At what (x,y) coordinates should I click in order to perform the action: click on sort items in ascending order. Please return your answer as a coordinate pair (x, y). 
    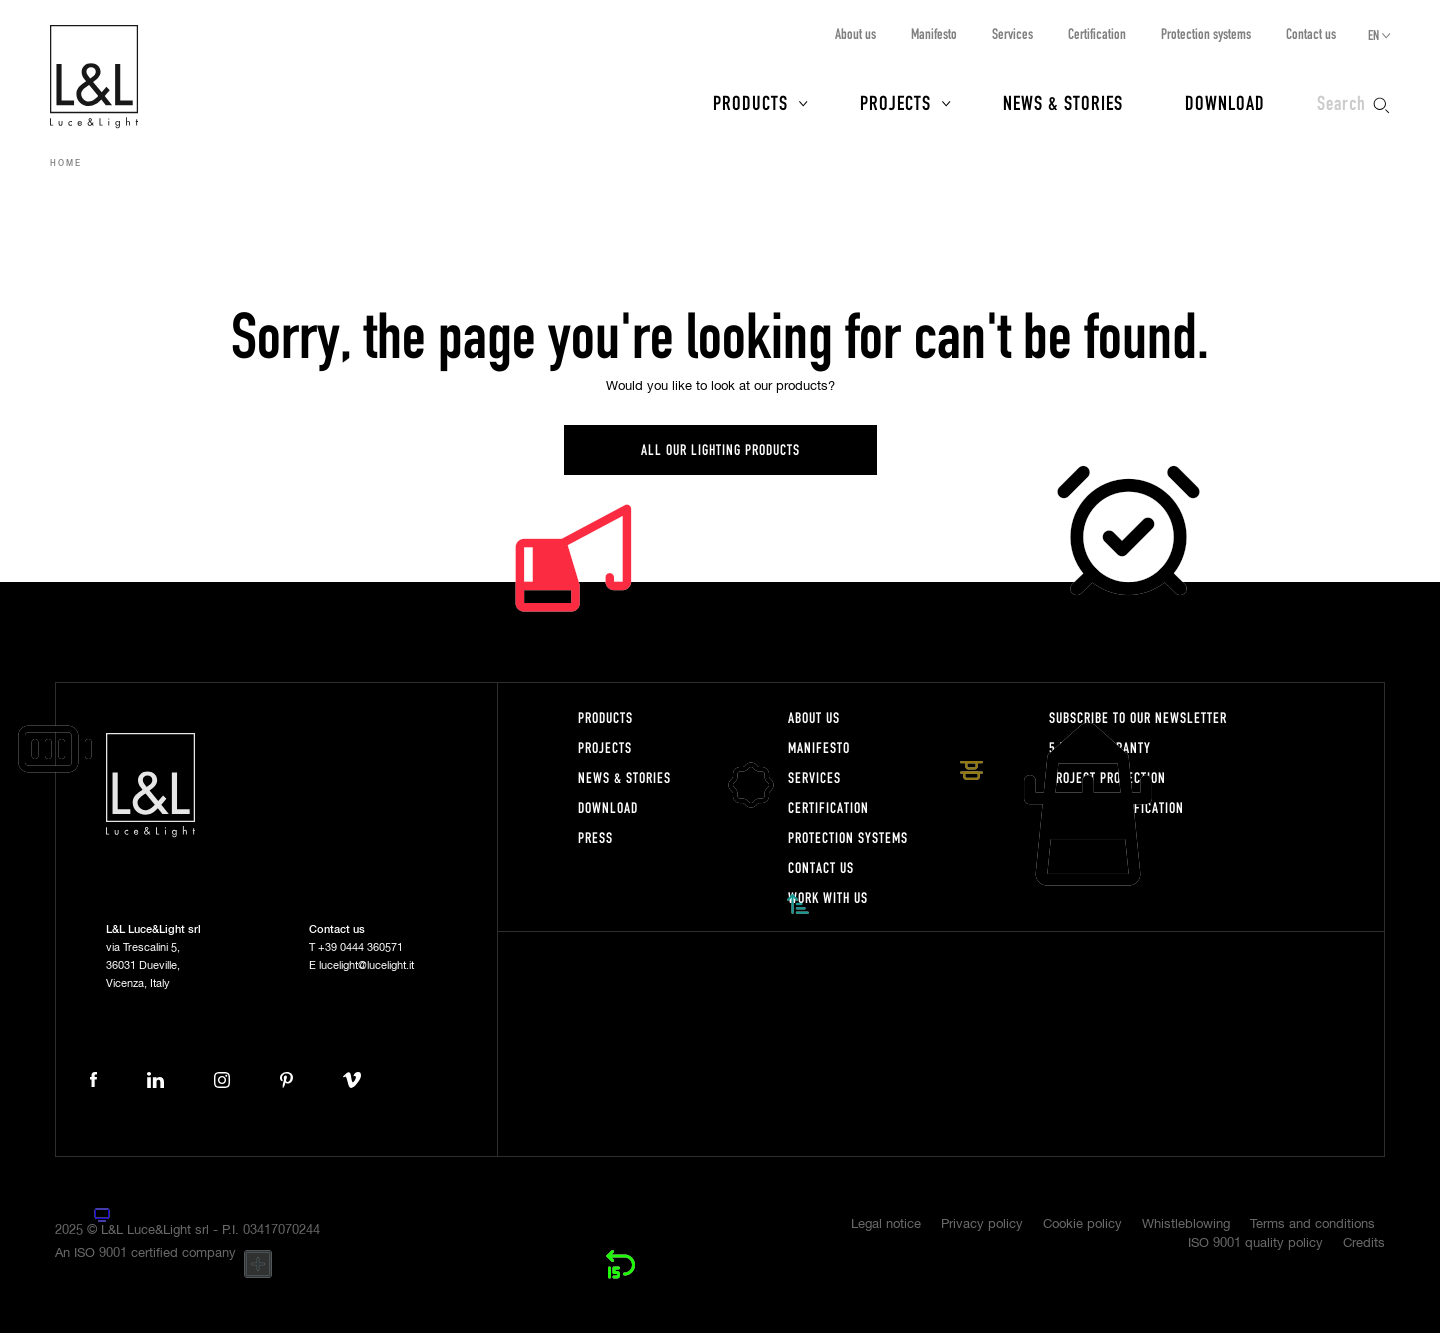
    Looking at the image, I should click on (798, 904).